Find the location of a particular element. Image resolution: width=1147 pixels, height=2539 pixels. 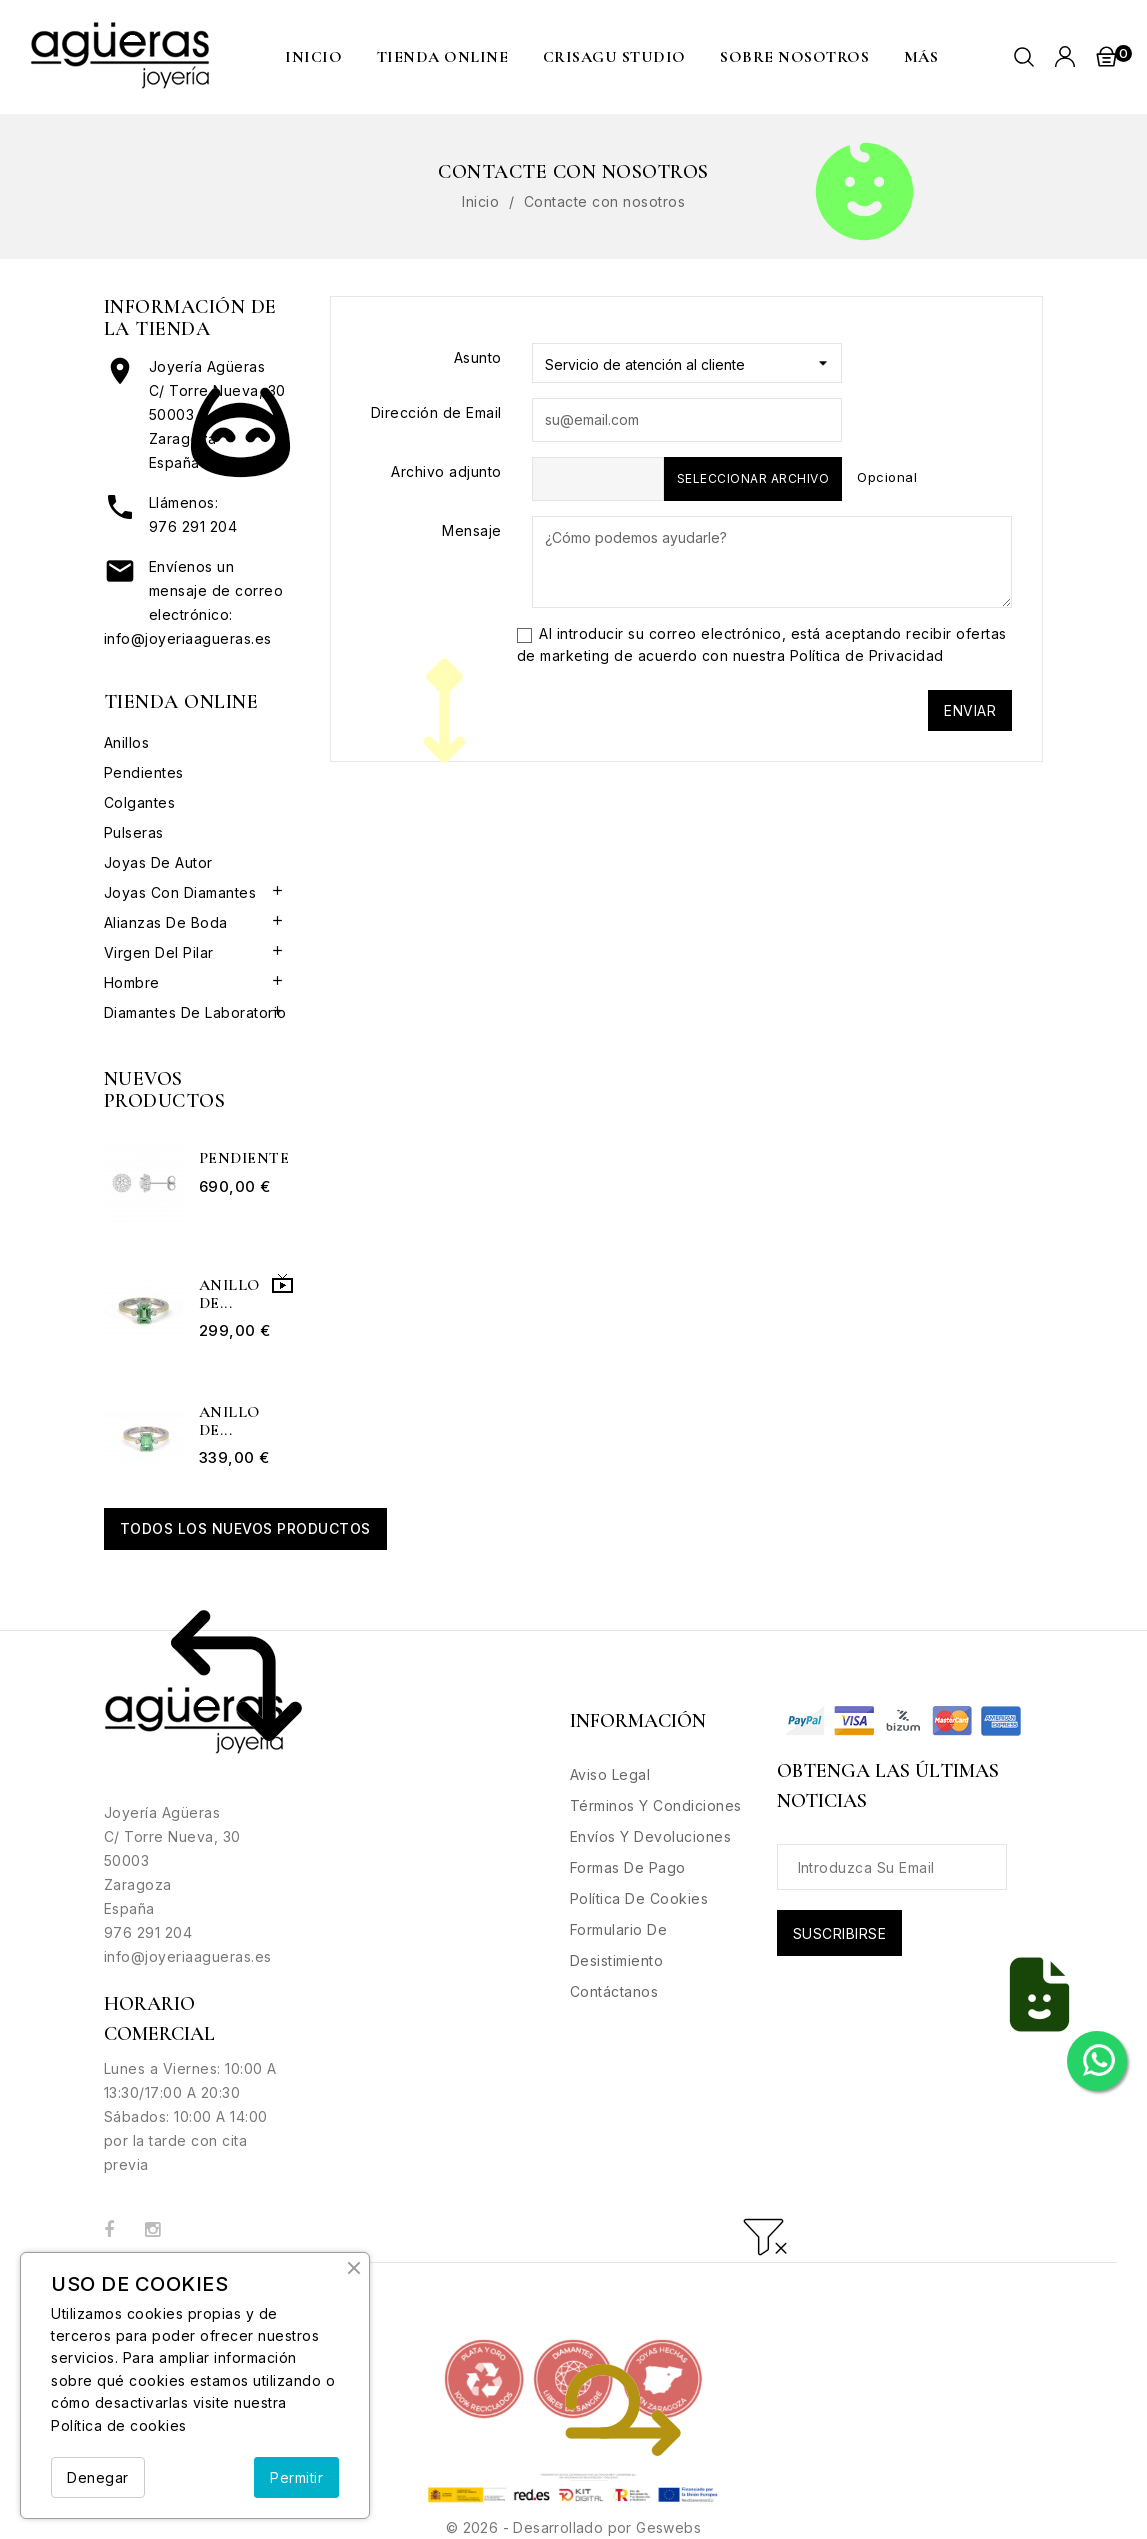

switch to kids mode or child-friendly content is located at coordinates (864, 191).